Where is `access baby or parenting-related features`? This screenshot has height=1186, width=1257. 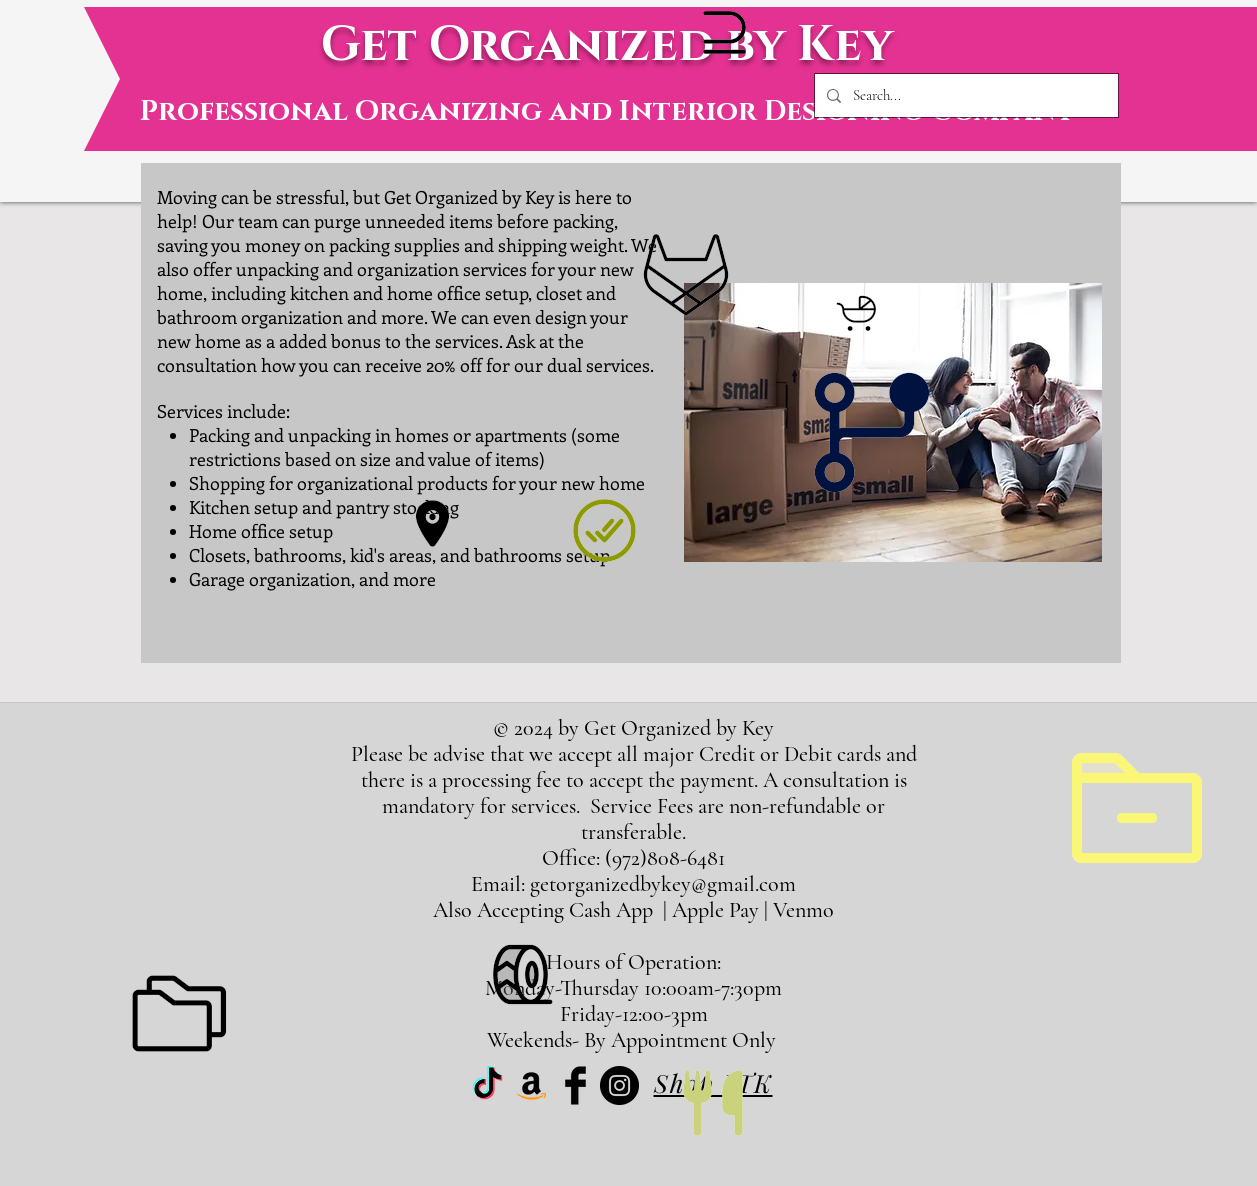 access baby or parenting-related features is located at coordinates (857, 312).